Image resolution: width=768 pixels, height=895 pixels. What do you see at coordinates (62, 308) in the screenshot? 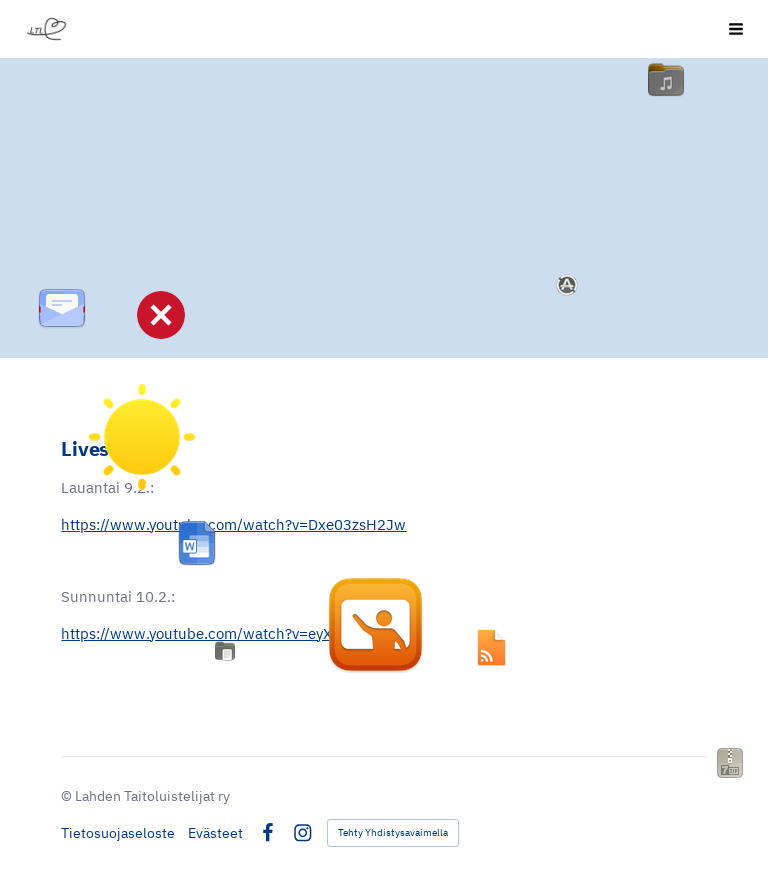
I see `open evolution email and calendar app` at bounding box center [62, 308].